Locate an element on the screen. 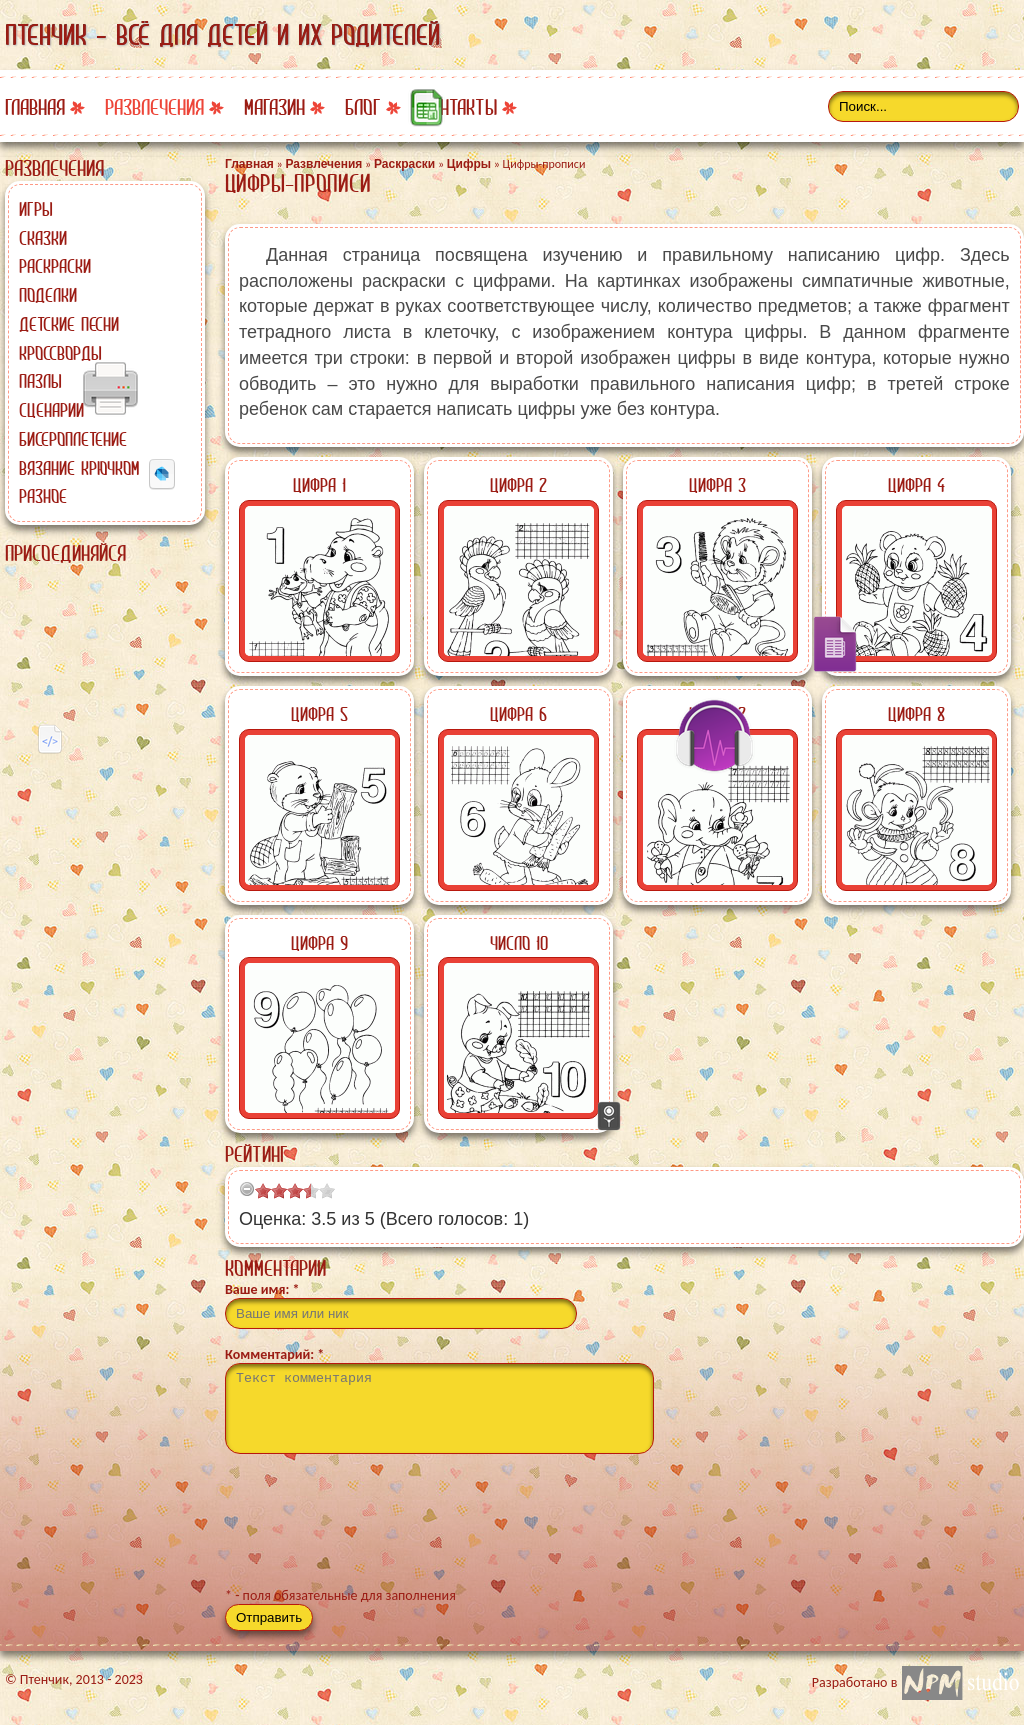 Image resolution: width=1024 pixels, height=1725 pixels. dart programming language source file is located at coordinates (162, 474).